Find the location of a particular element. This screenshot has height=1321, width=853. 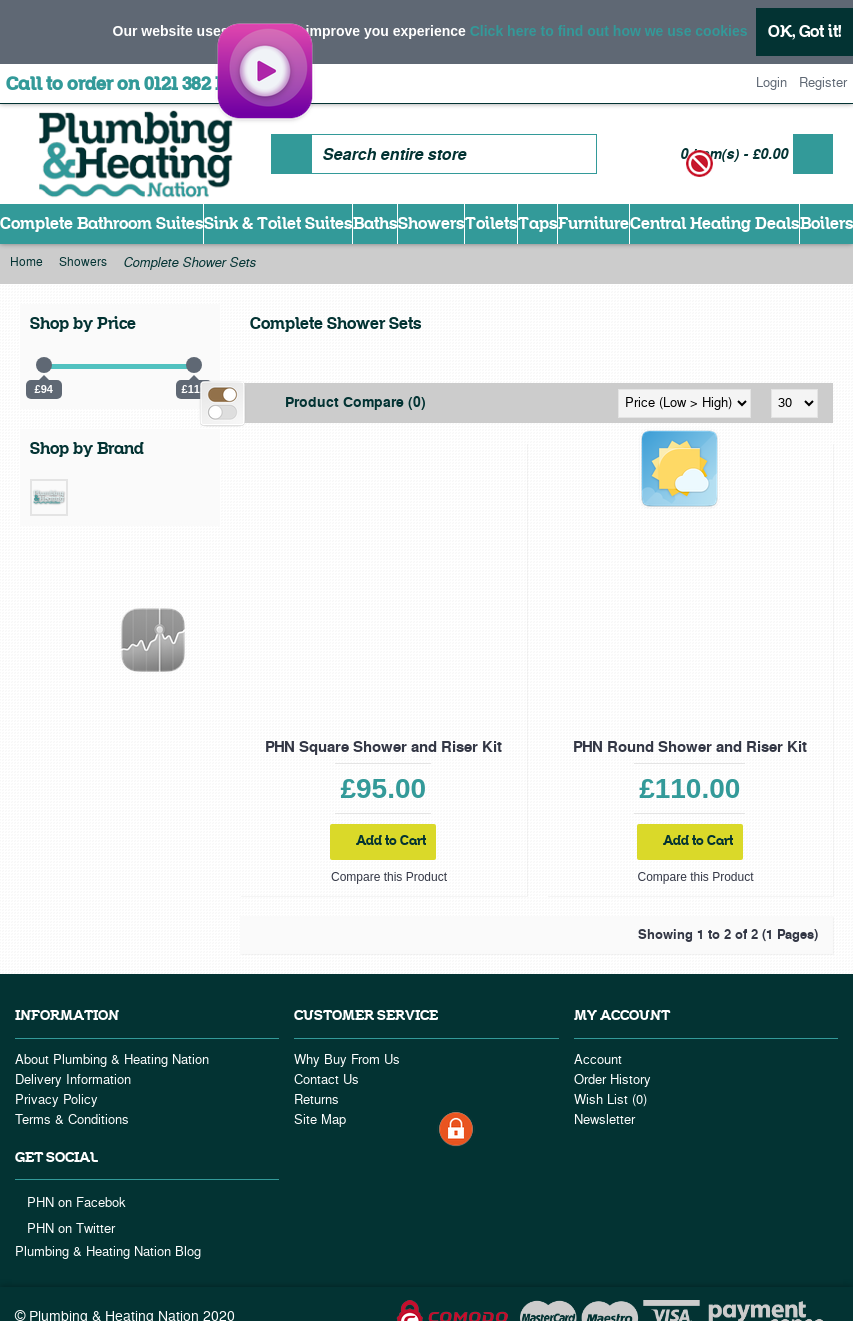

delete selected email message is located at coordinates (699, 163).